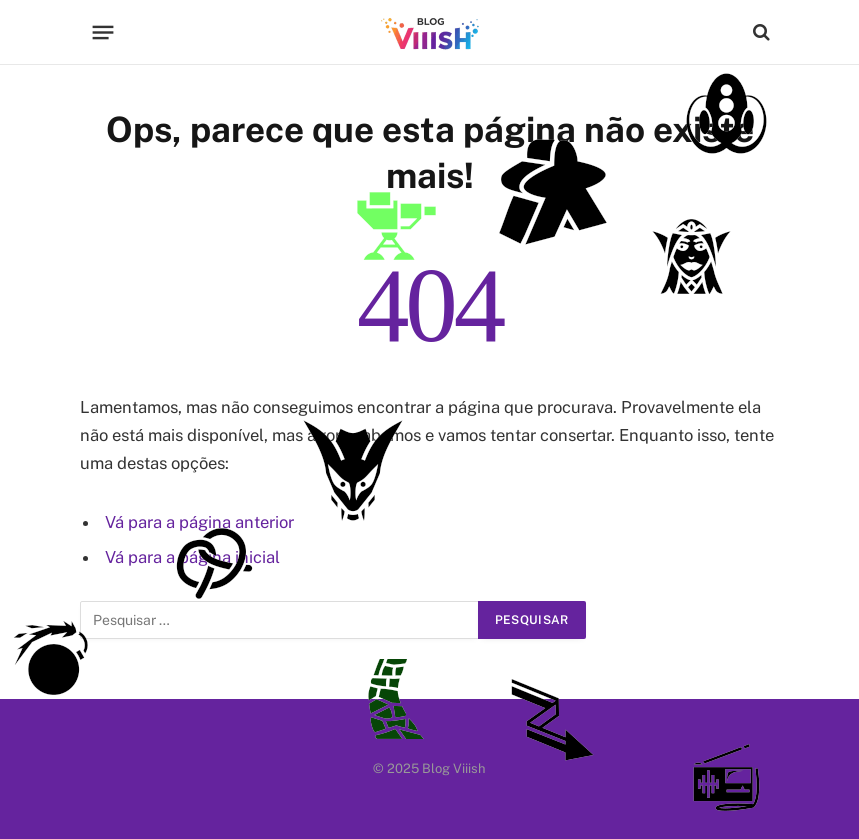 Image resolution: width=859 pixels, height=839 pixels. I want to click on decorative game badge or achievement emblem, so click(726, 113).